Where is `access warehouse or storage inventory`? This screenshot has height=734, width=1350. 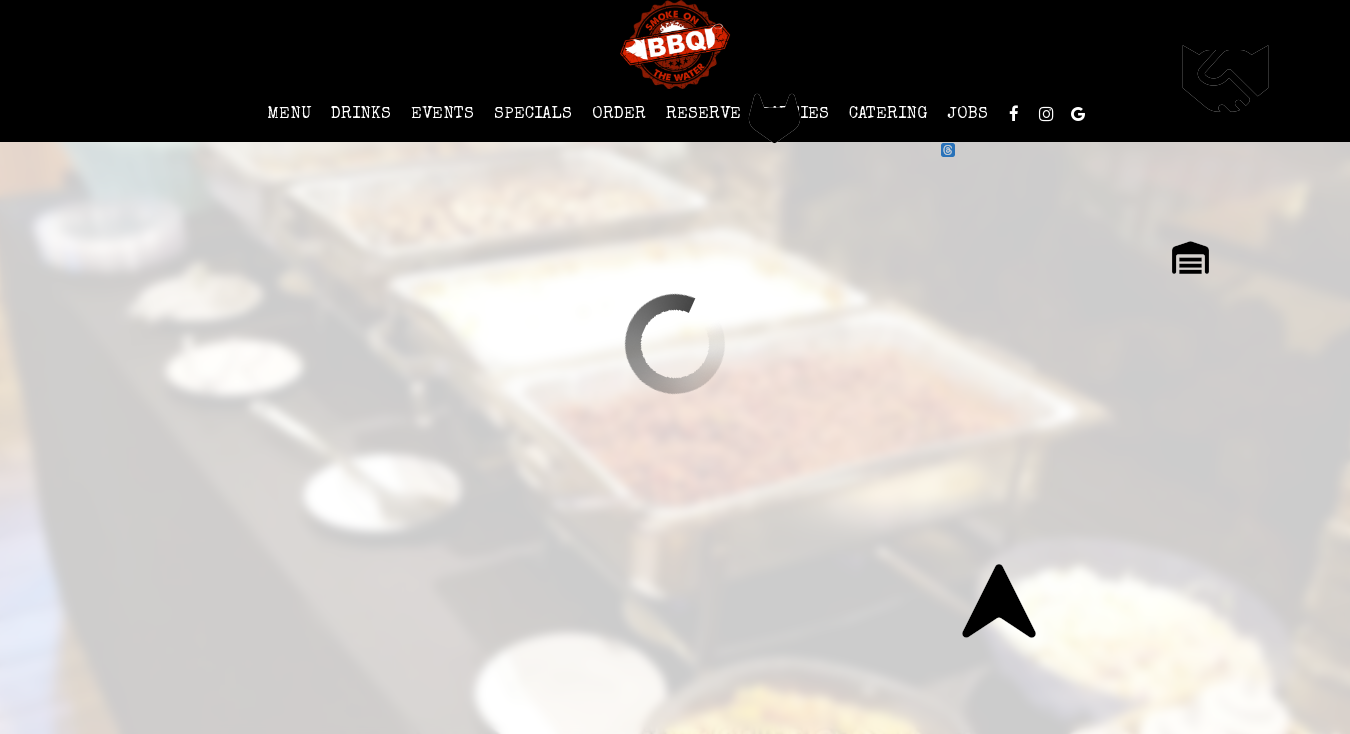 access warehouse or storage inventory is located at coordinates (1190, 257).